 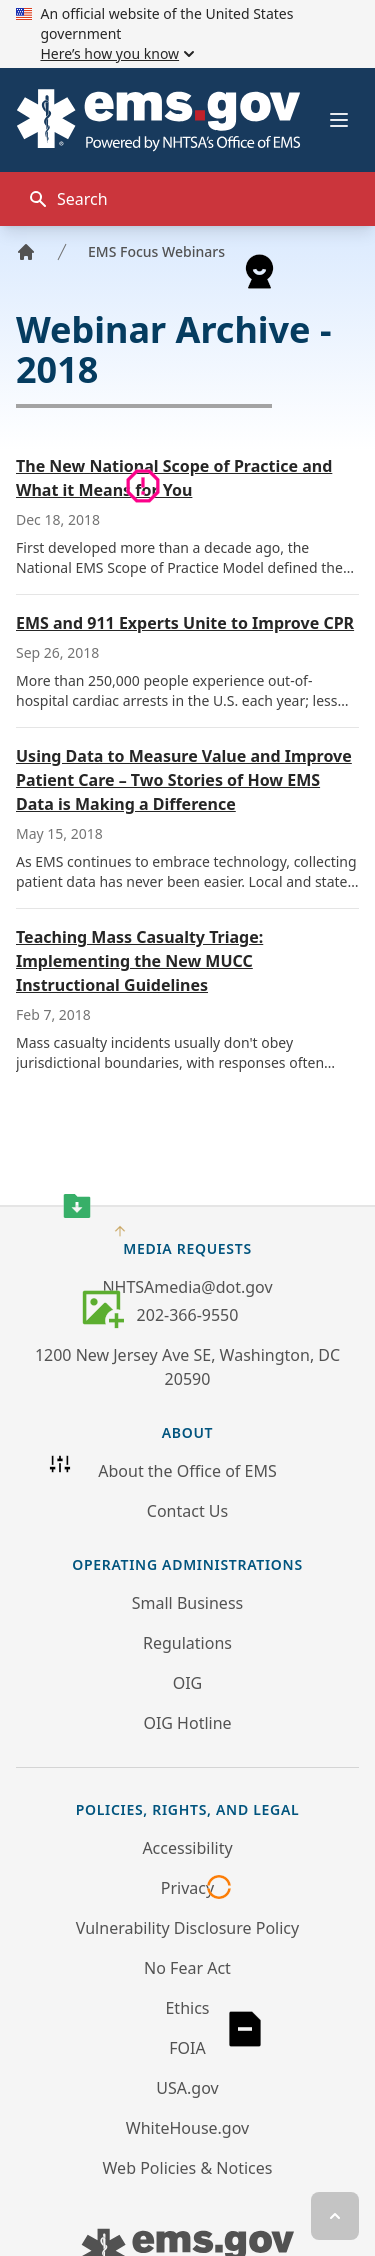 What do you see at coordinates (259, 271) in the screenshot?
I see `view user profile` at bounding box center [259, 271].